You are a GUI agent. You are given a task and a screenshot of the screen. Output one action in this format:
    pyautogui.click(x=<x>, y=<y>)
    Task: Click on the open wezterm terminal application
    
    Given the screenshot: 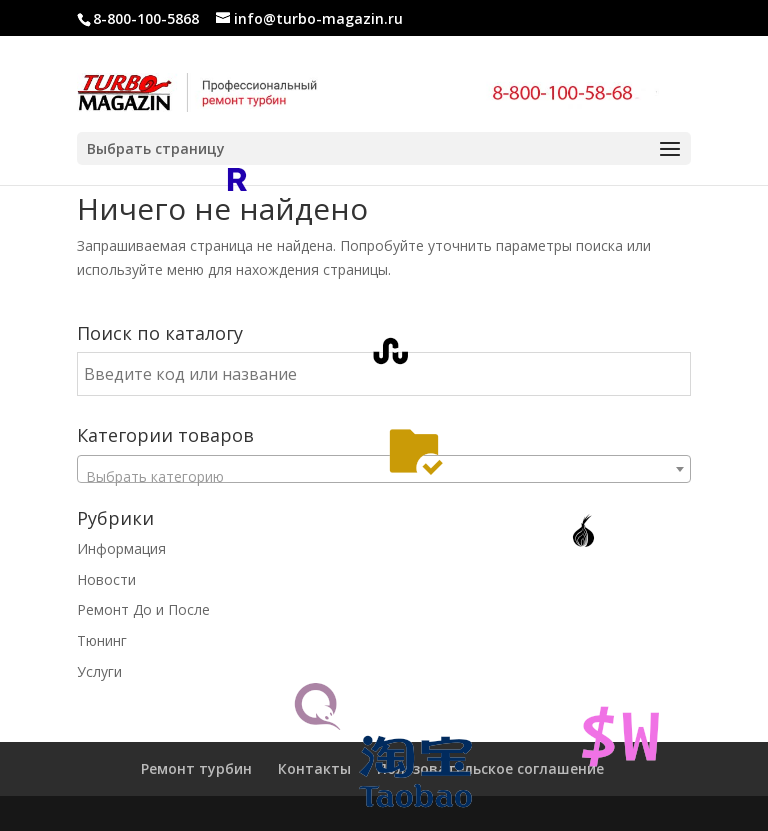 What is the action you would take?
    pyautogui.click(x=620, y=736)
    